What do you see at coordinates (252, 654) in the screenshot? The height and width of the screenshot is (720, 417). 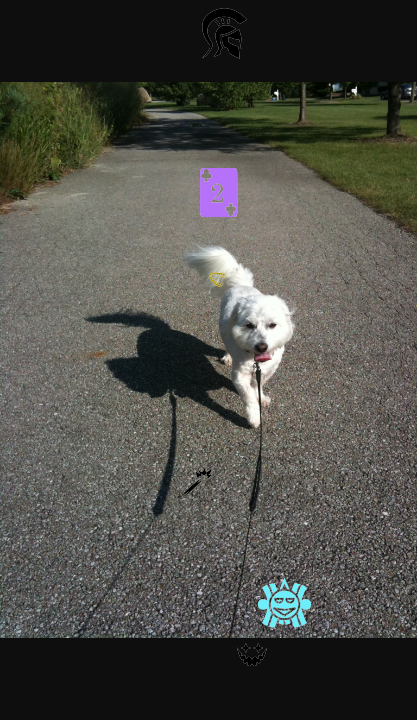 I see `indicates a delighted or excited mood` at bounding box center [252, 654].